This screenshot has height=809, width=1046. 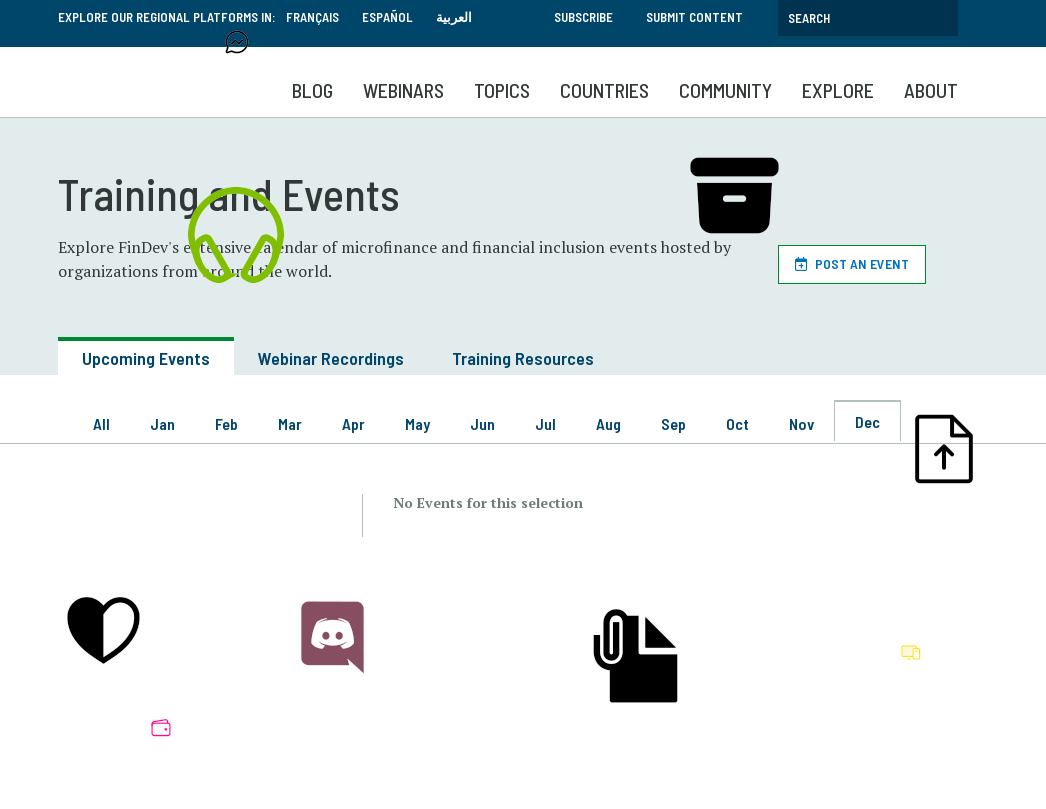 What do you see at coordinates (237, 42) in the screenshot?
I see `open Facebook Messenger` at bounding box center [237, 42].